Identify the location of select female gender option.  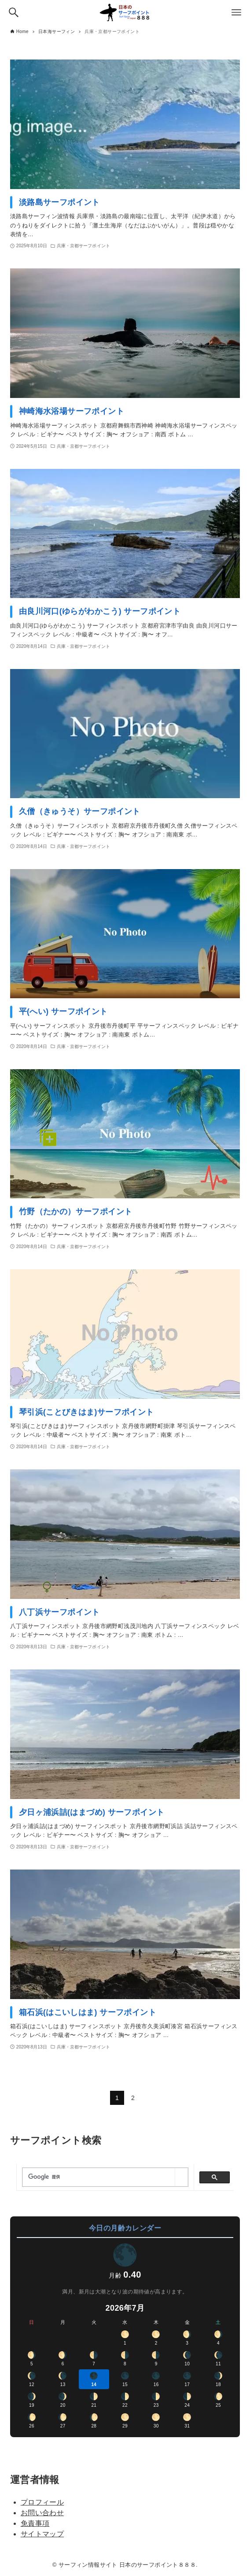
(47, 1587).